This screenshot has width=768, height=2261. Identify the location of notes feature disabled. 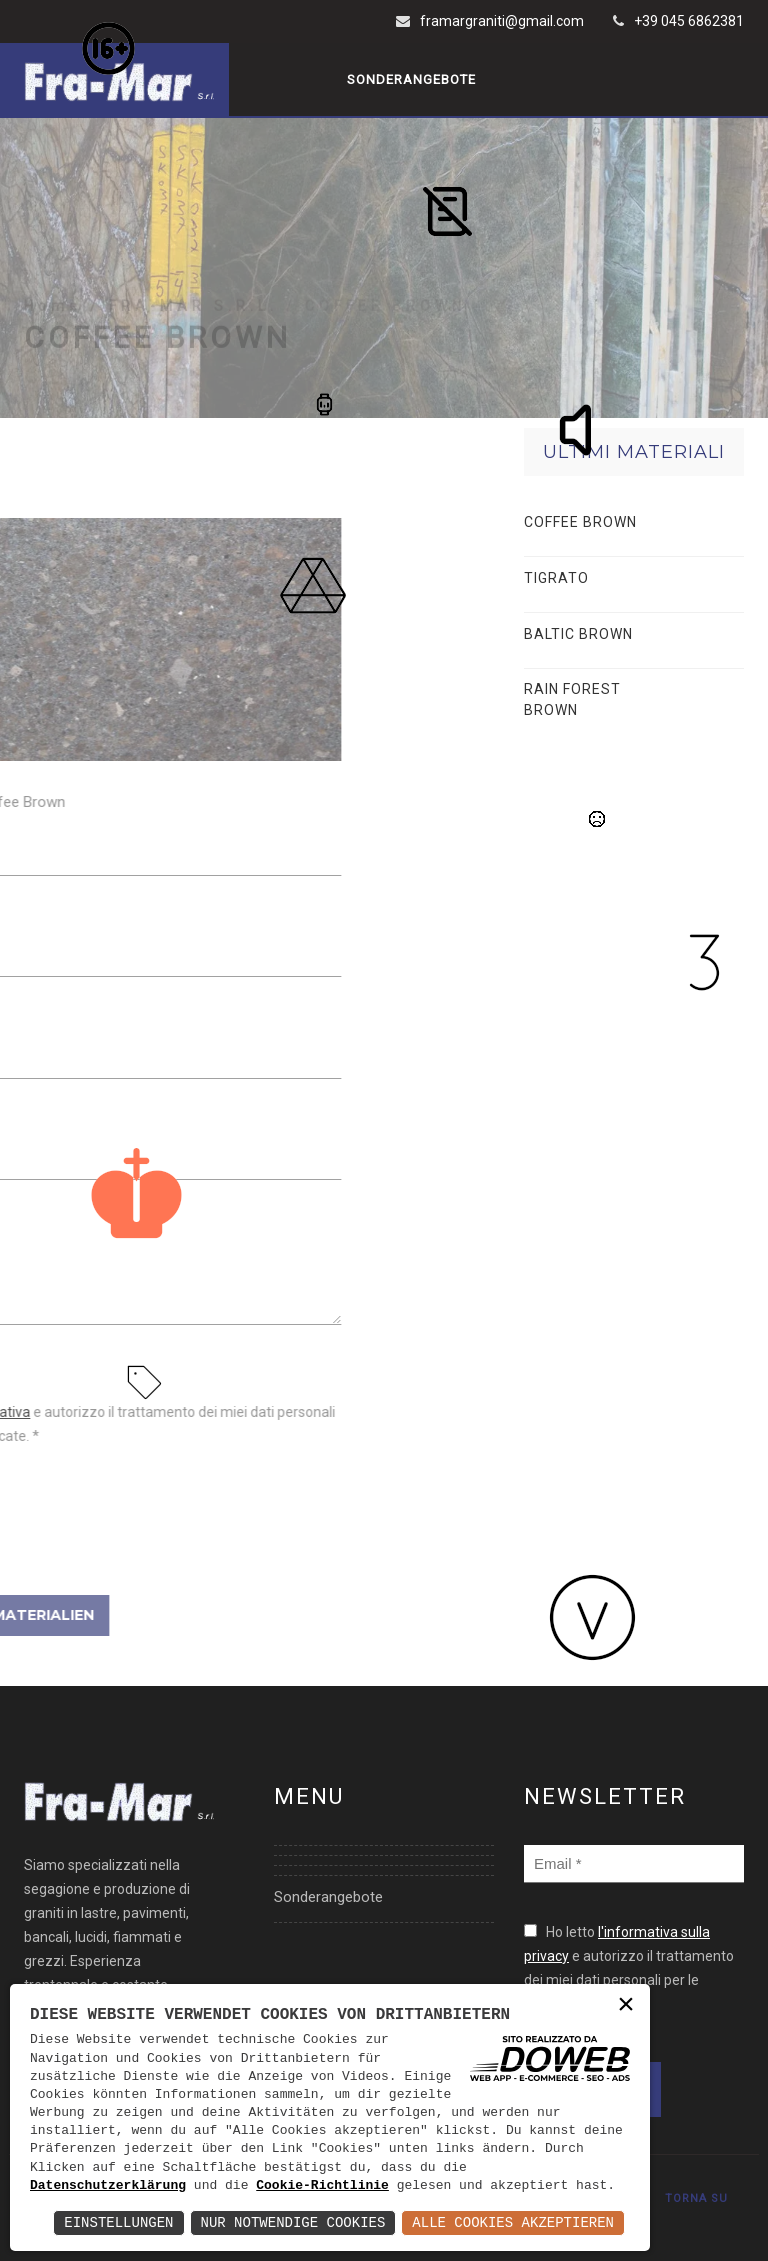
(447, 211).